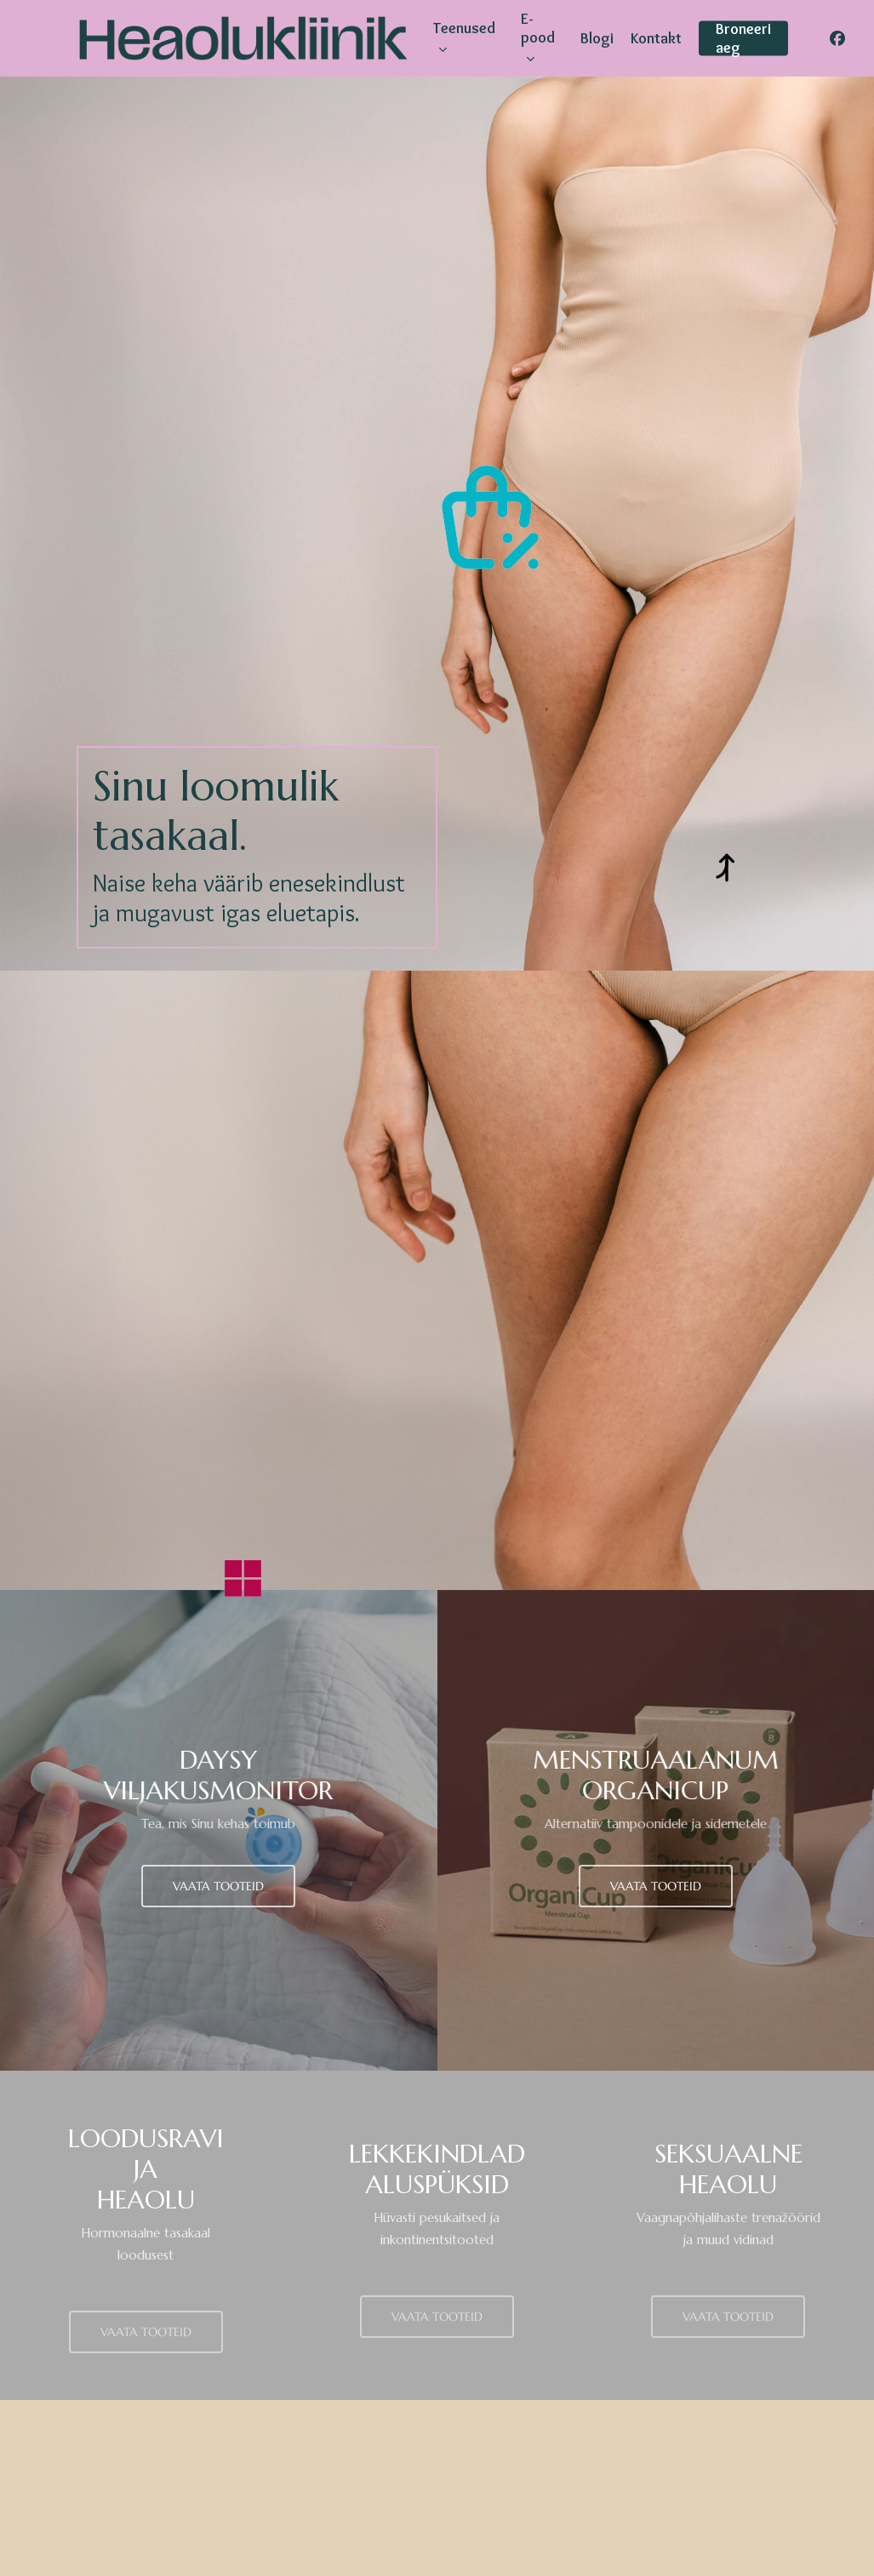  What do you see at coordinates (727, 868) in the screenshot?
I see `merge content or branches to the left` at bounding box center [727, 868].